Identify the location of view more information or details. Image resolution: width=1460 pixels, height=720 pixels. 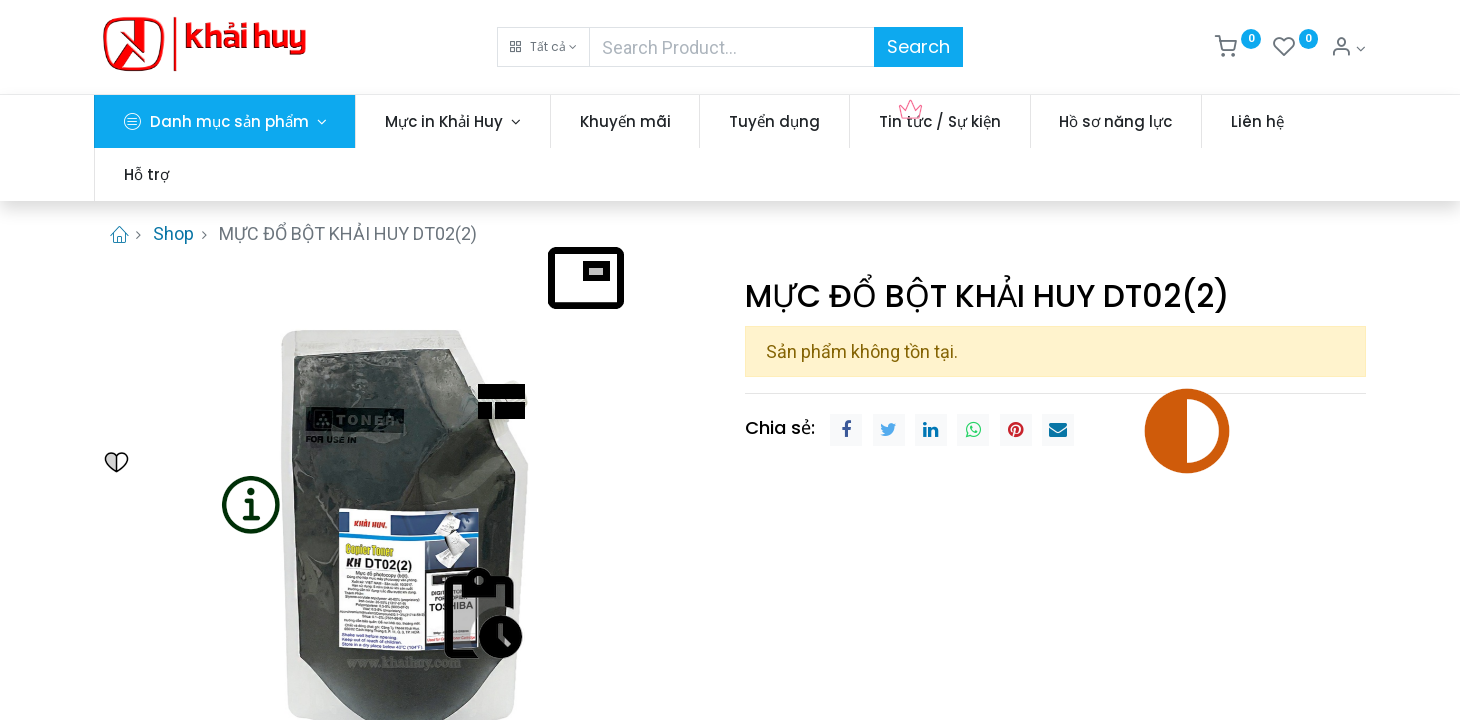
(252, 506).